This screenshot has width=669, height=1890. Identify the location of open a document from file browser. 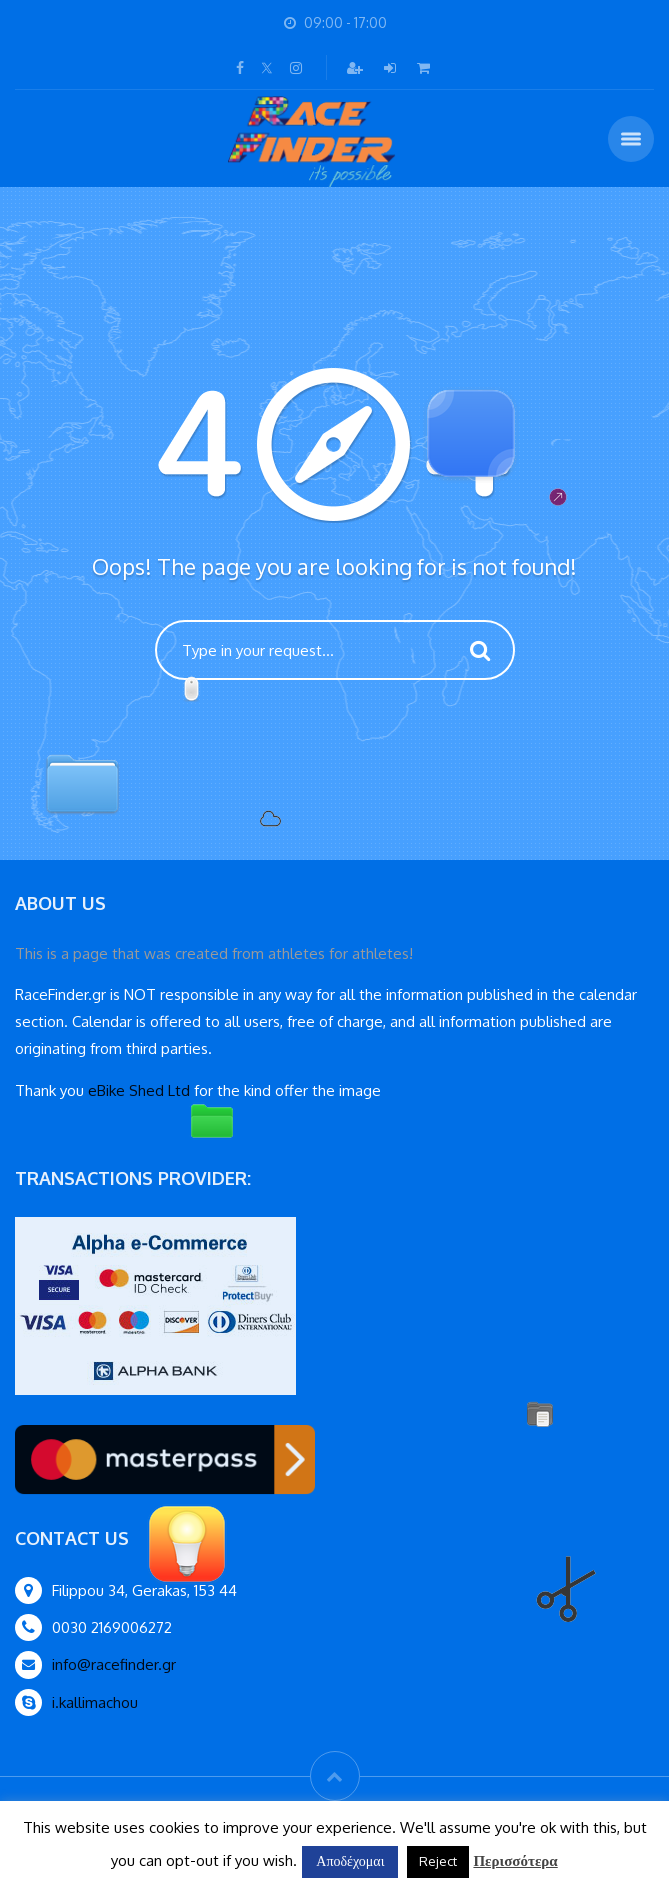
(540, 1414).